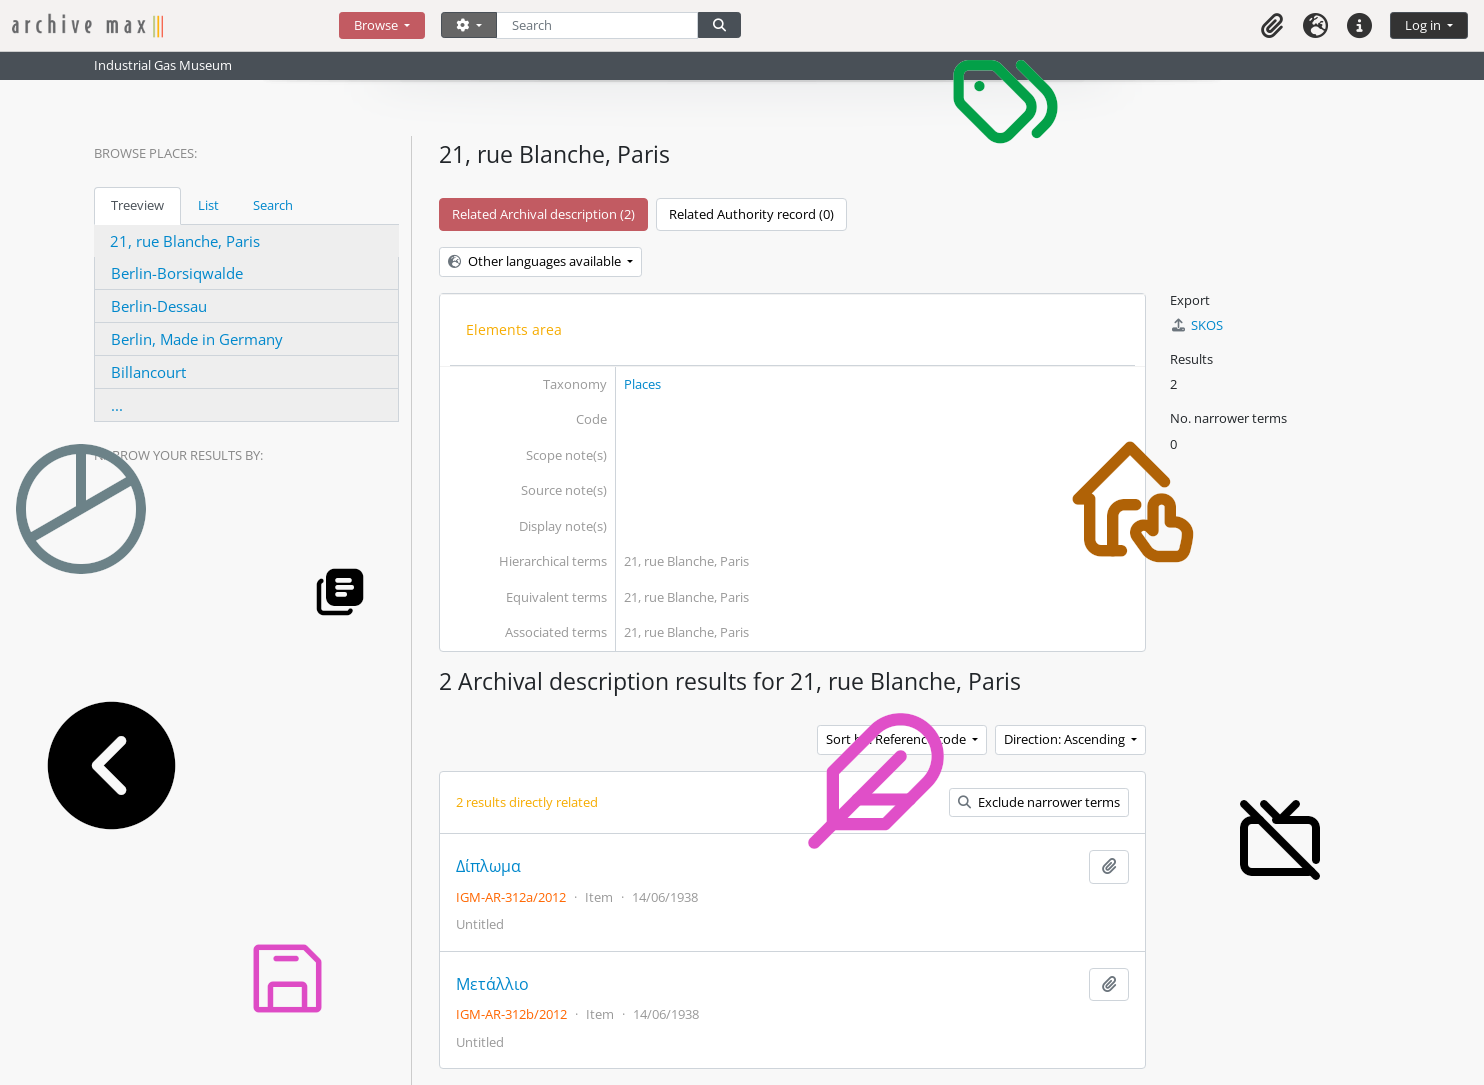 The height and width of the screenshot is (1085, 1484). I want to click on tv or display is currently off or disabled, so click(1280, 840).